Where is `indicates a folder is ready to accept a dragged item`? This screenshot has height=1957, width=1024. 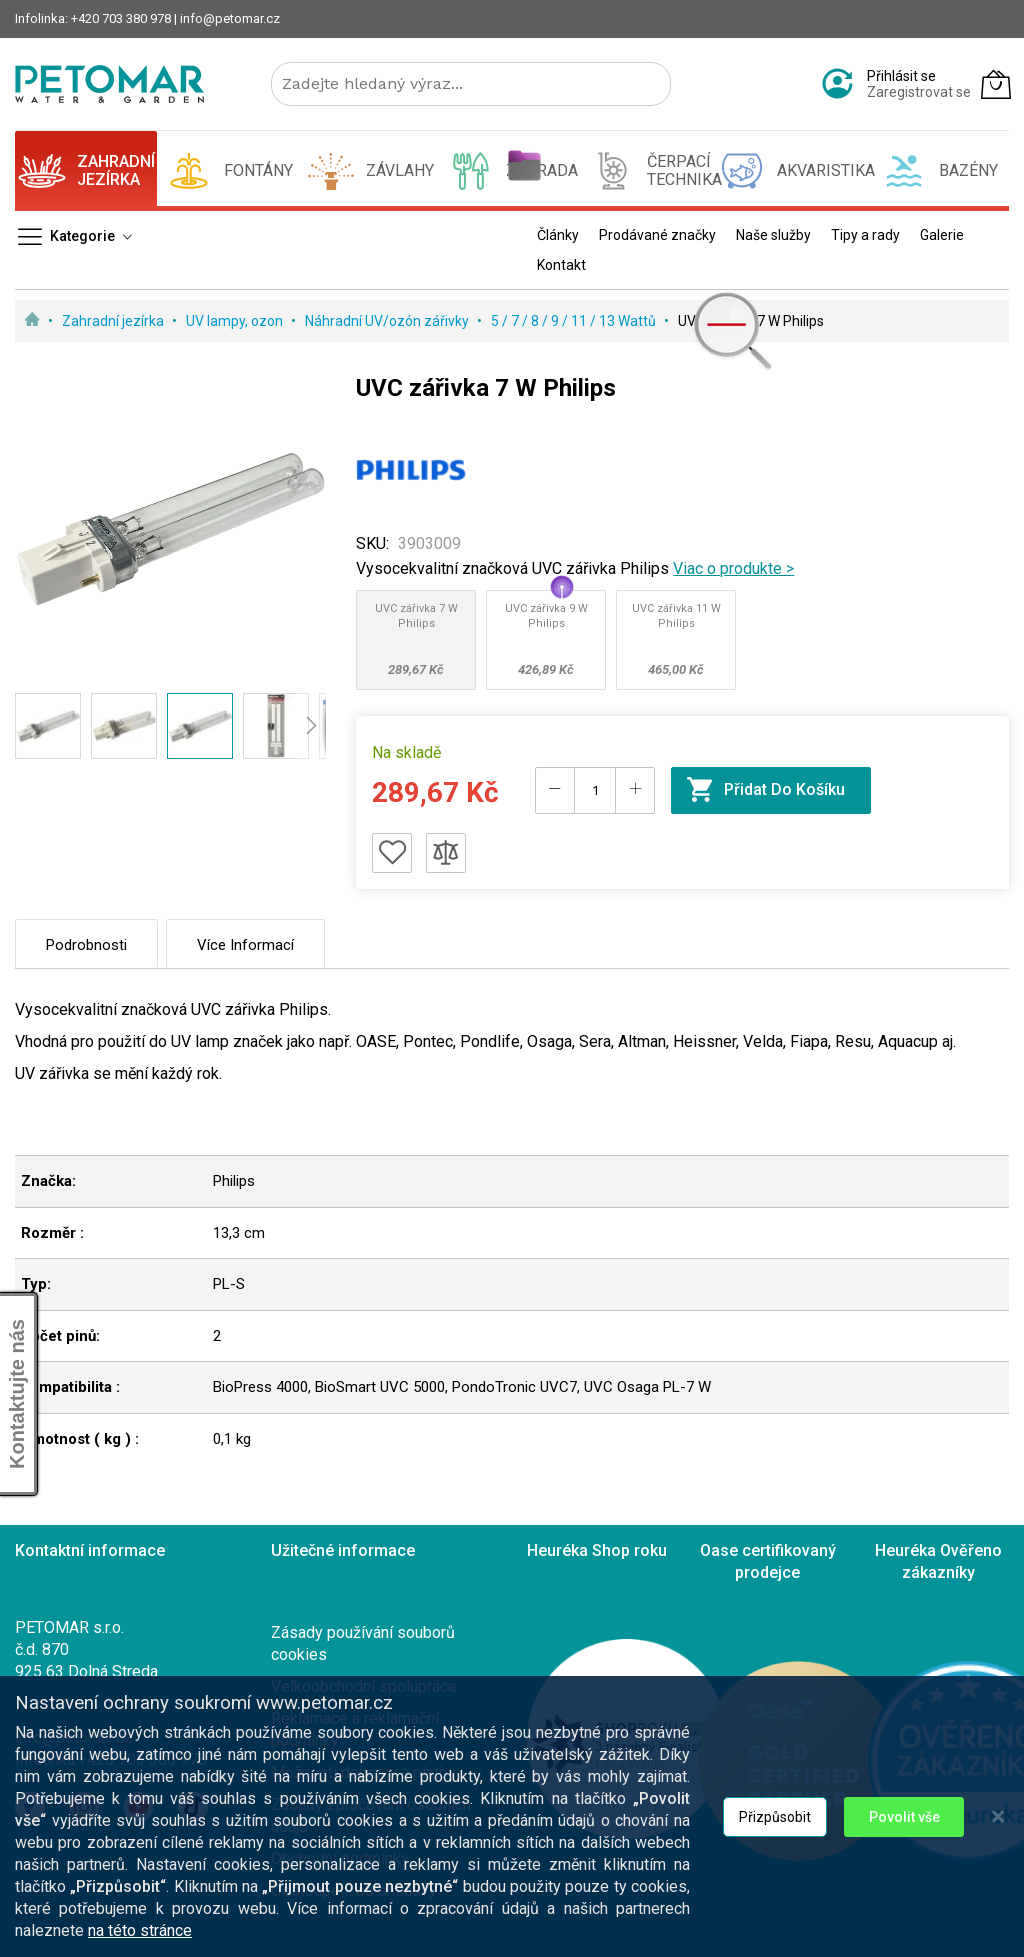 indicates a folder is ready to accept a dragged item is located at coordinates (524, 165).